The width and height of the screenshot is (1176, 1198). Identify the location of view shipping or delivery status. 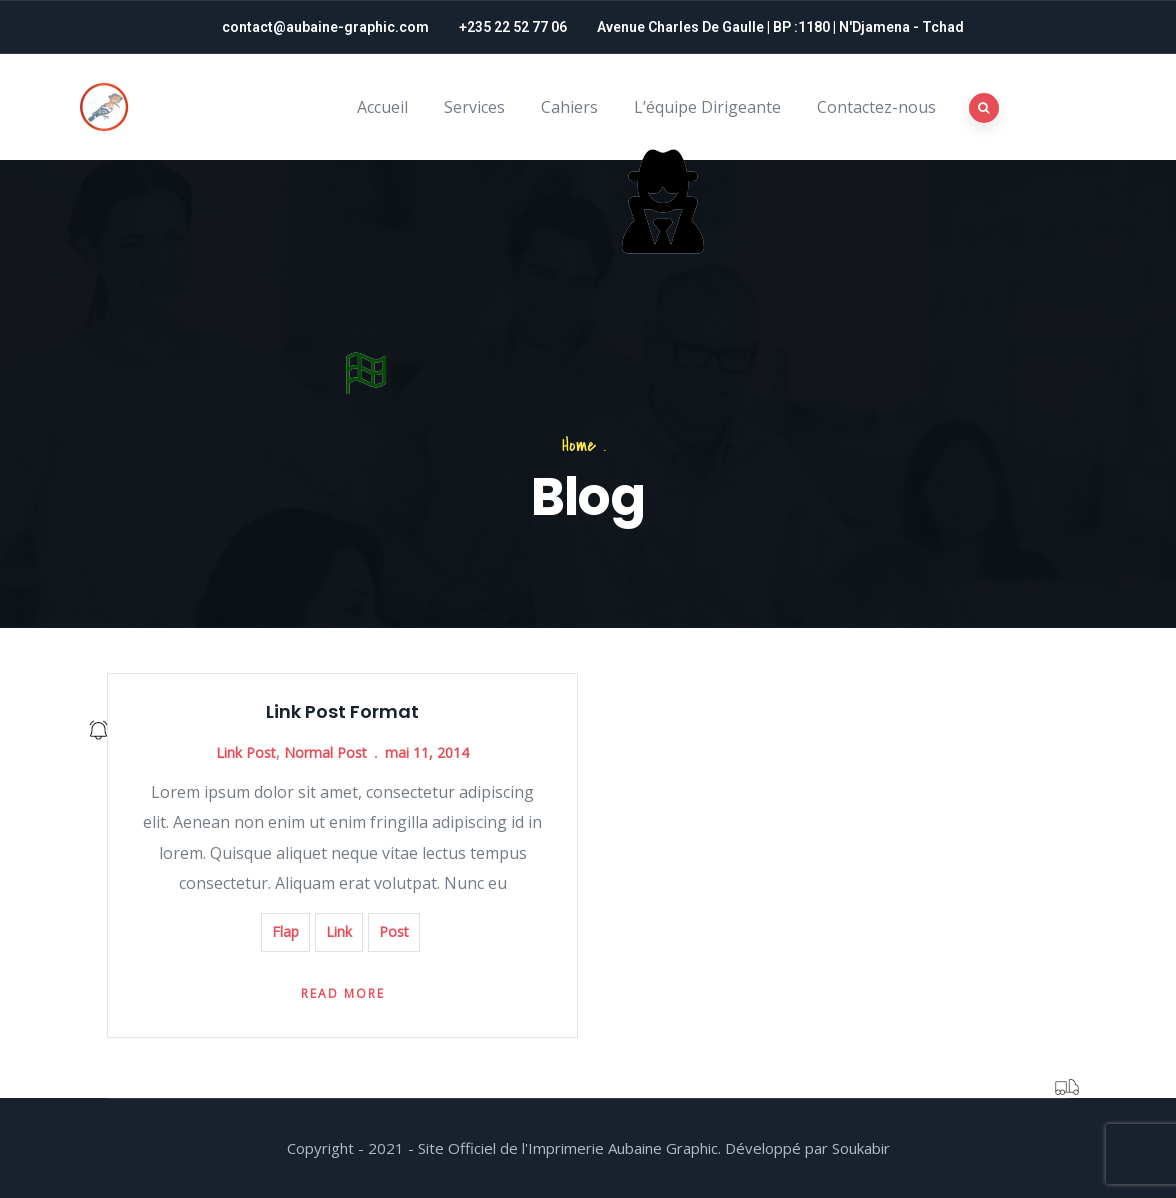
(1067, 1087).